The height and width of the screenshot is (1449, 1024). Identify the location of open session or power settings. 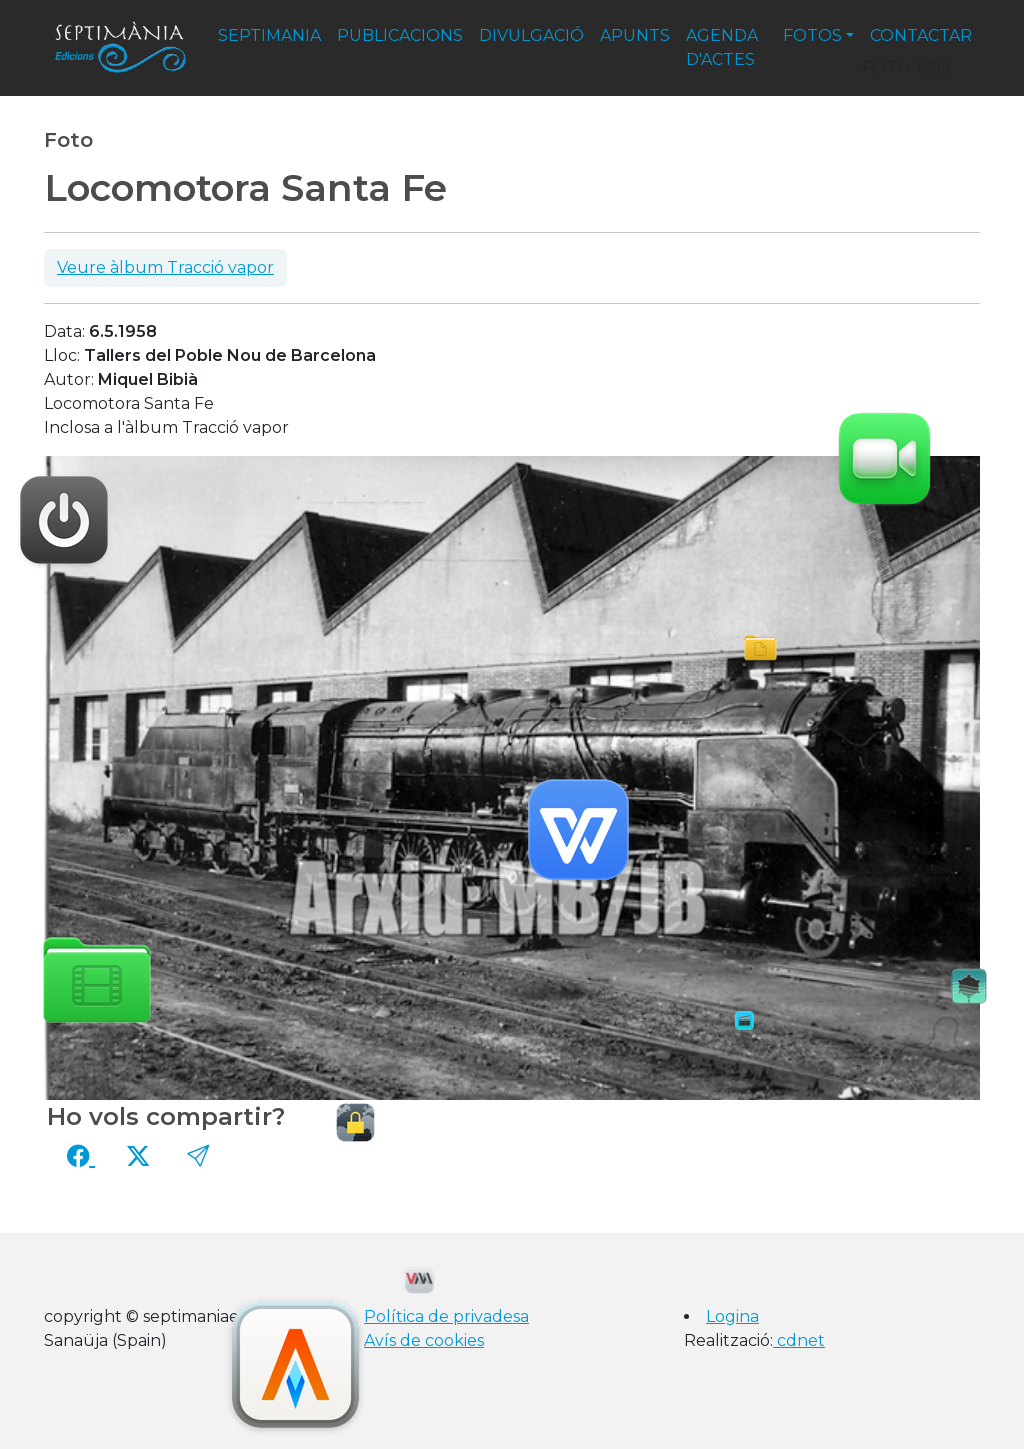
(64, 520).